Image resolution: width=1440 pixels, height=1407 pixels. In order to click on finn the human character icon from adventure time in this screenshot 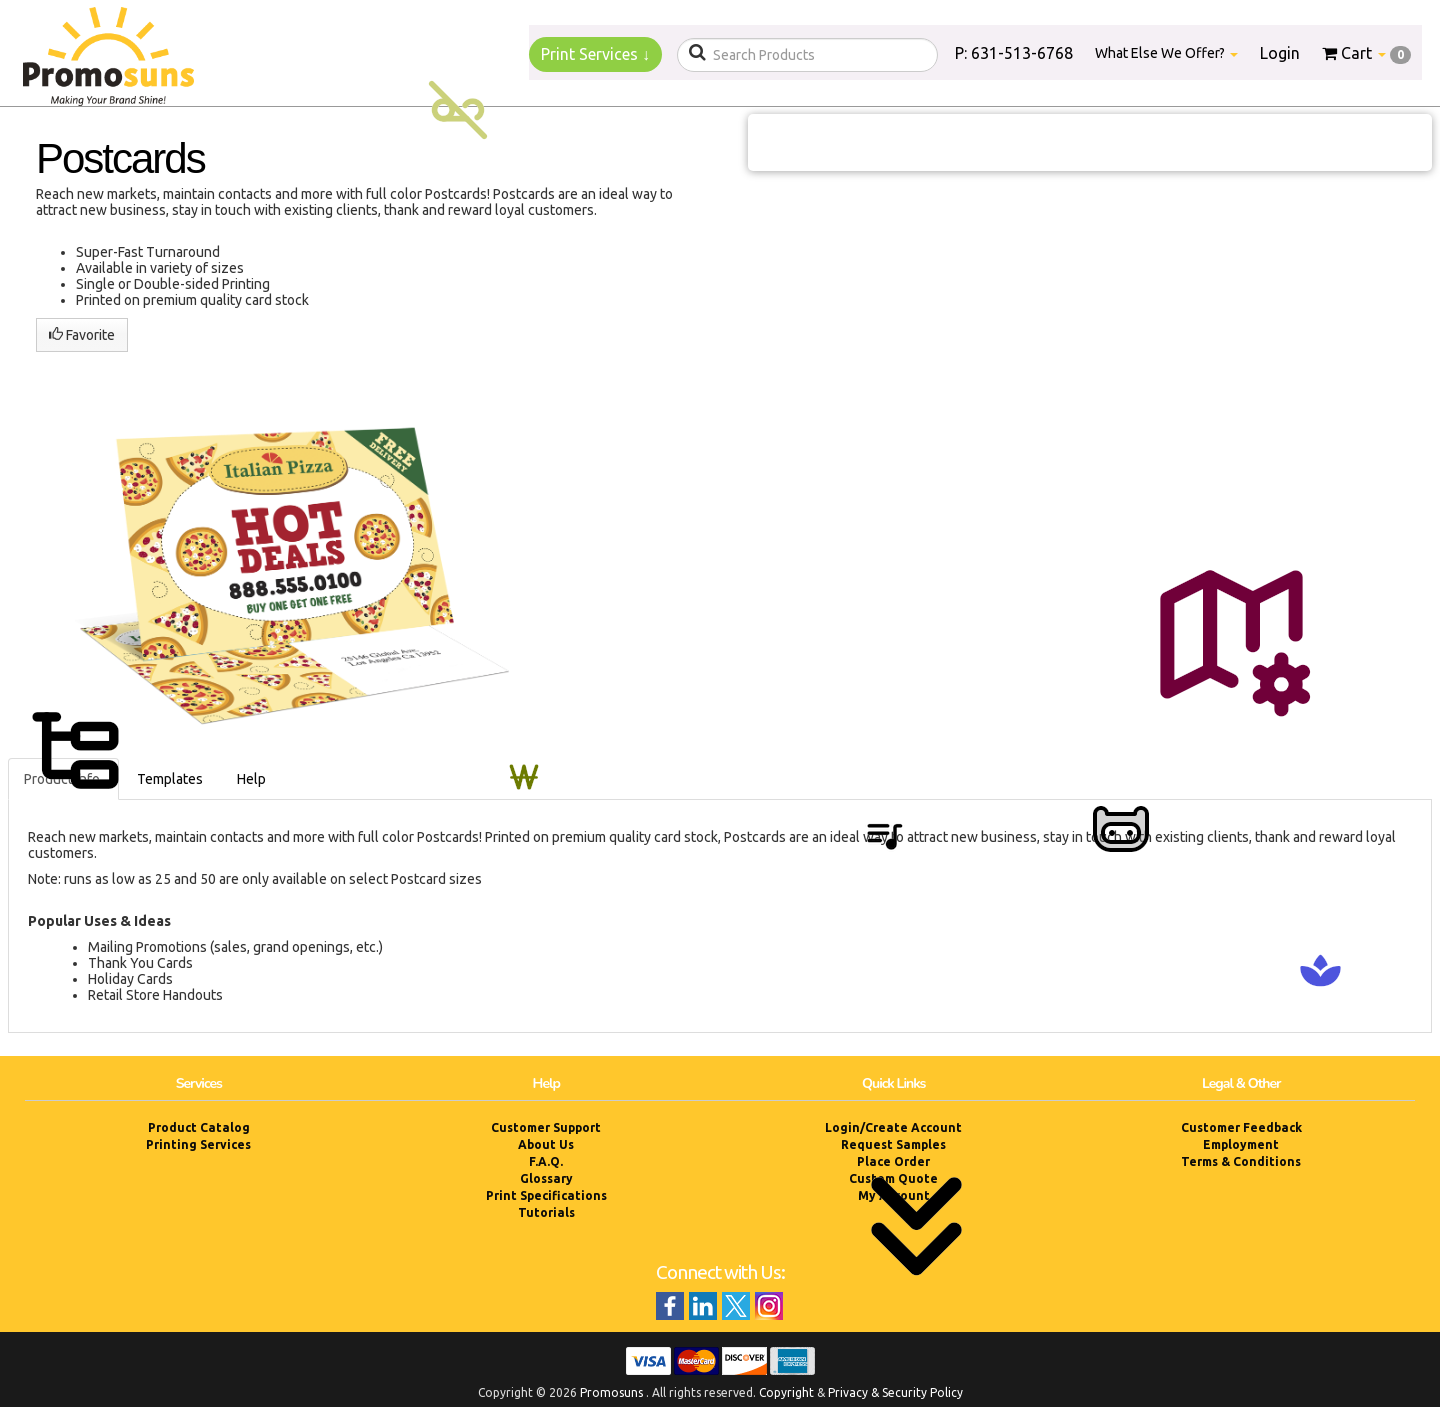, I will do `click(1121, 828)`.